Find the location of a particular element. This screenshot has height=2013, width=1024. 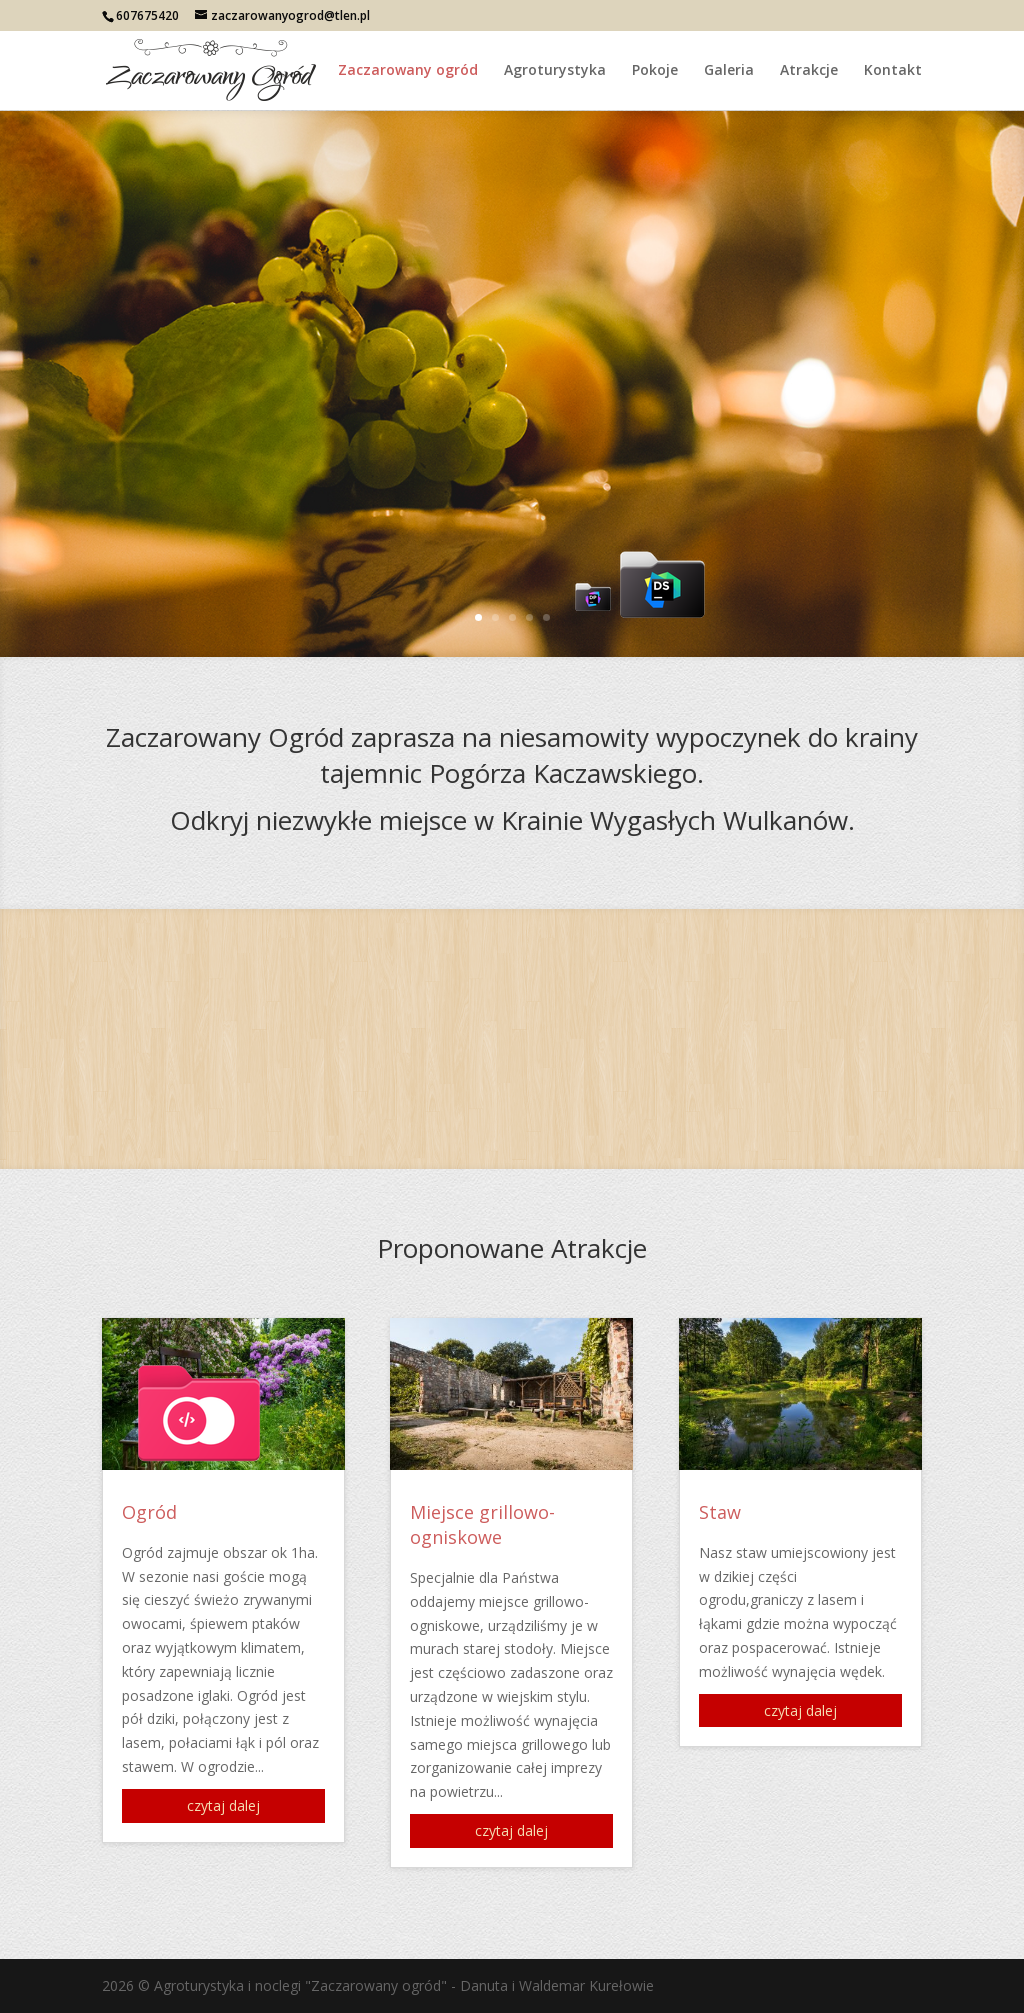

folder containing JetBrains DataSpell project files is located at coordinates (662, 587).